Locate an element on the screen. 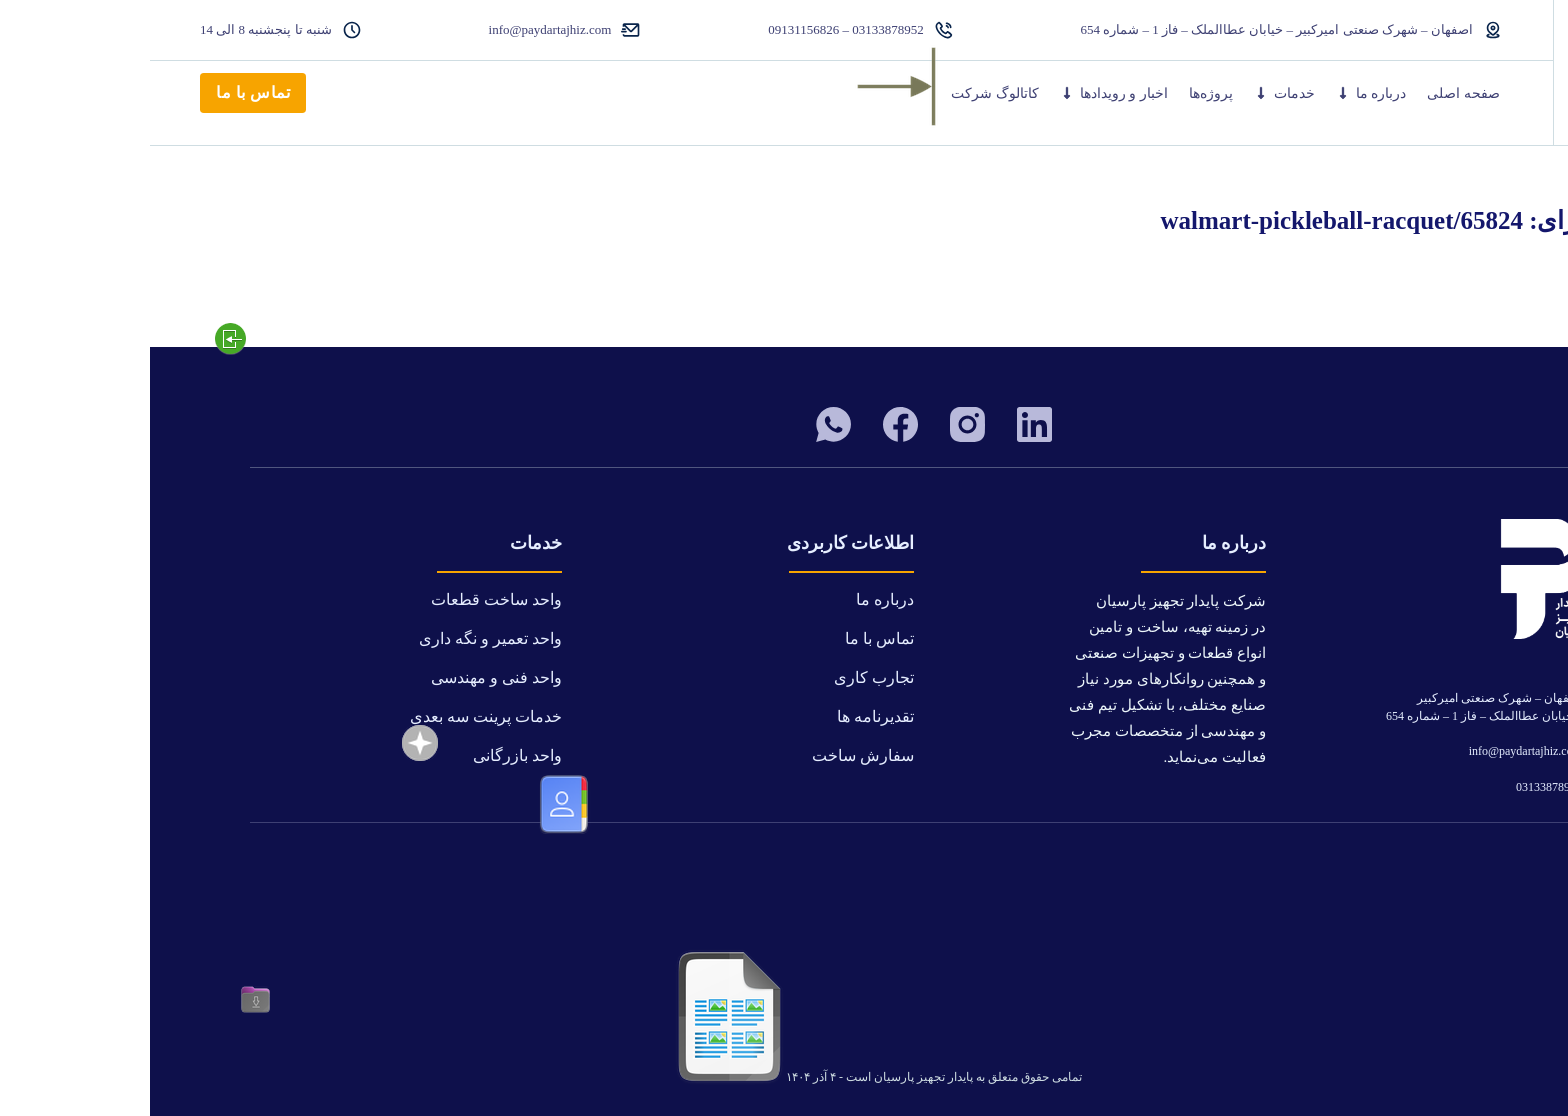 The height and width of the screenshot is (1116, 1568). open the contacts app is located at coordinates (564, 804).